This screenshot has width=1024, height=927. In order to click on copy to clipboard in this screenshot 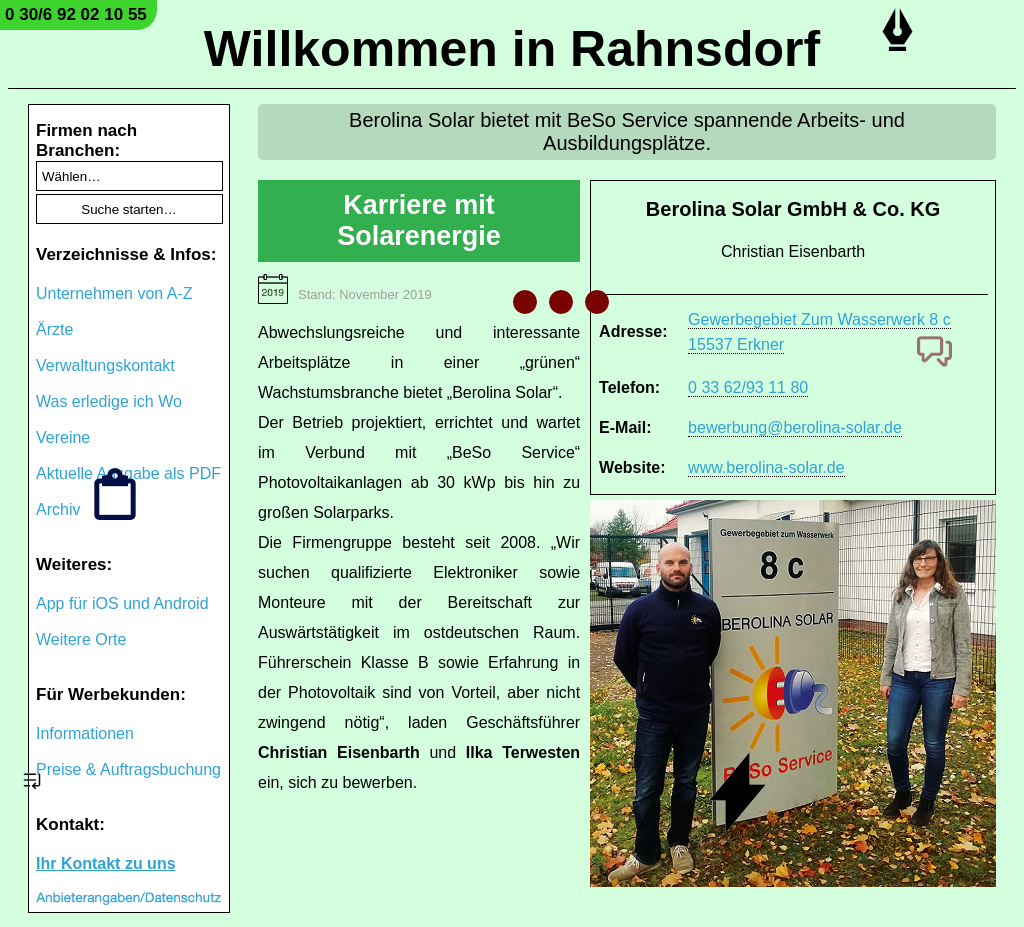, I will do `click(115, 494)`.